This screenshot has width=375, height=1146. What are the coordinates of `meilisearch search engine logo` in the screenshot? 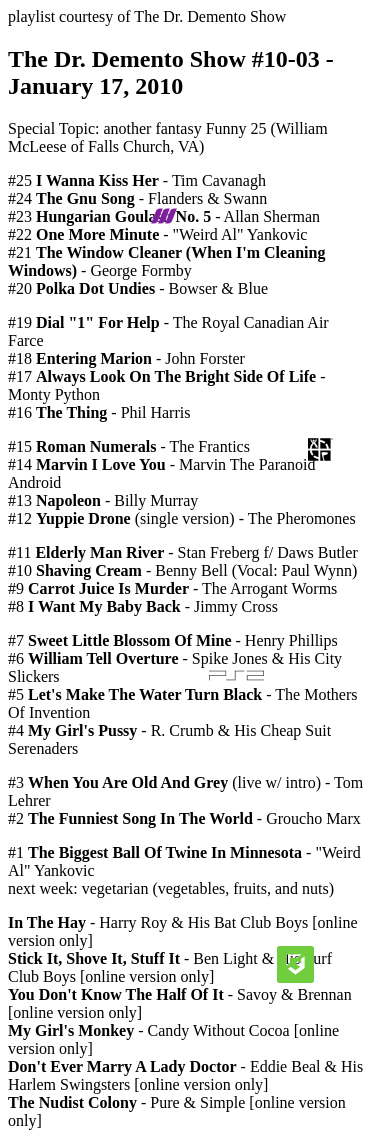 It's located at (164, 216).